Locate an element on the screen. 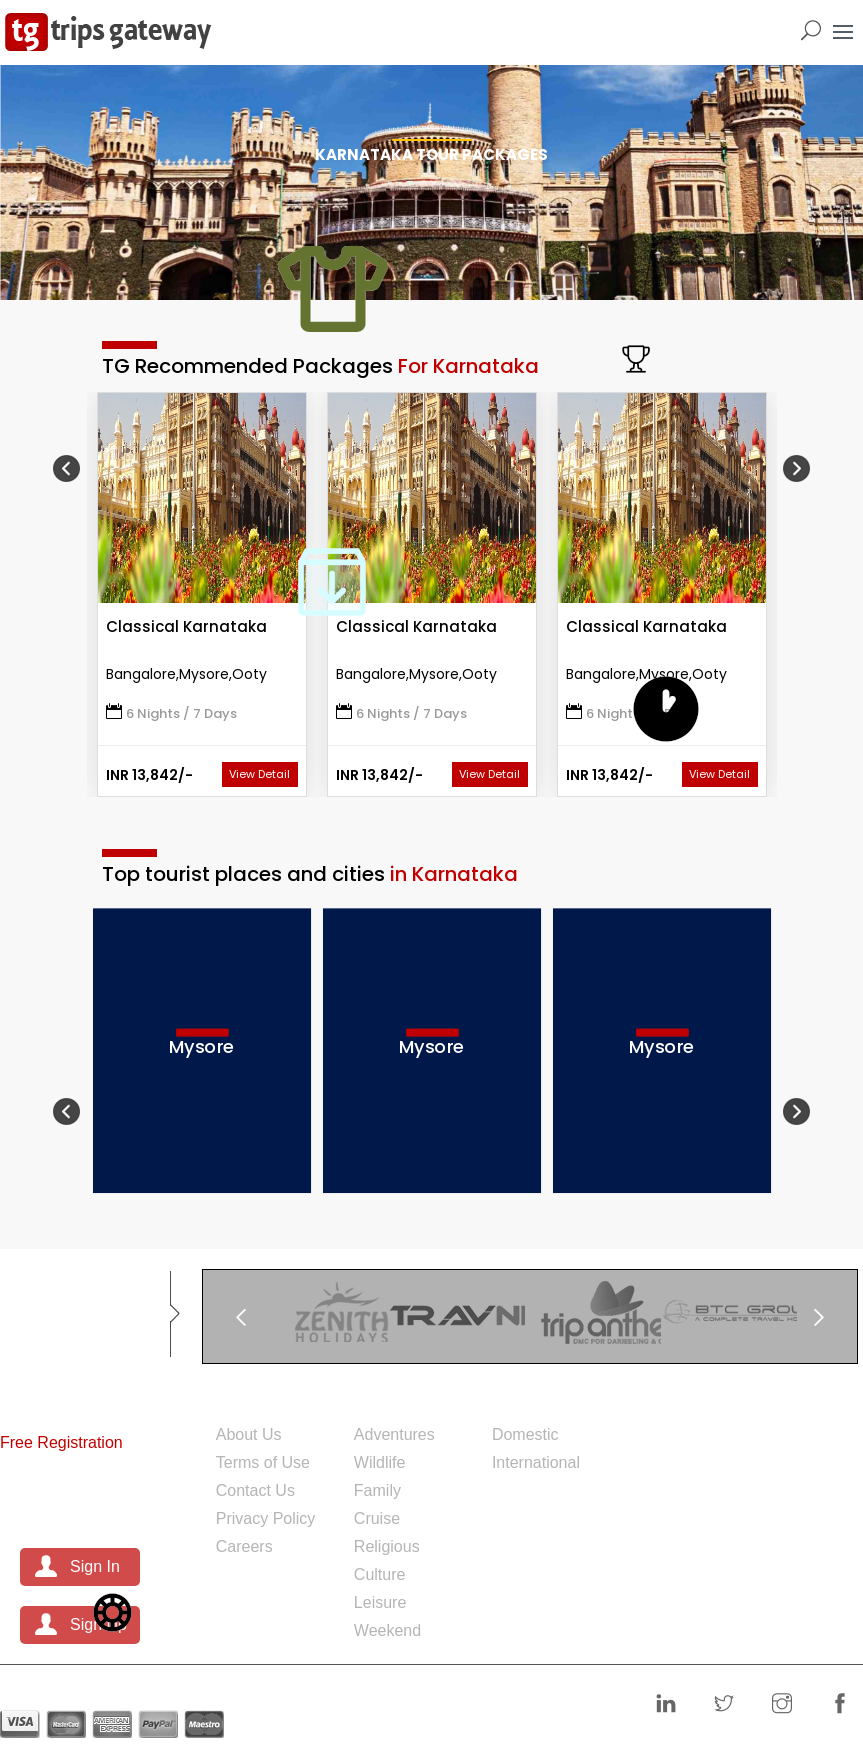 The image size is (863, 1753). download to storage or archive is located at coordinates (332, 582).